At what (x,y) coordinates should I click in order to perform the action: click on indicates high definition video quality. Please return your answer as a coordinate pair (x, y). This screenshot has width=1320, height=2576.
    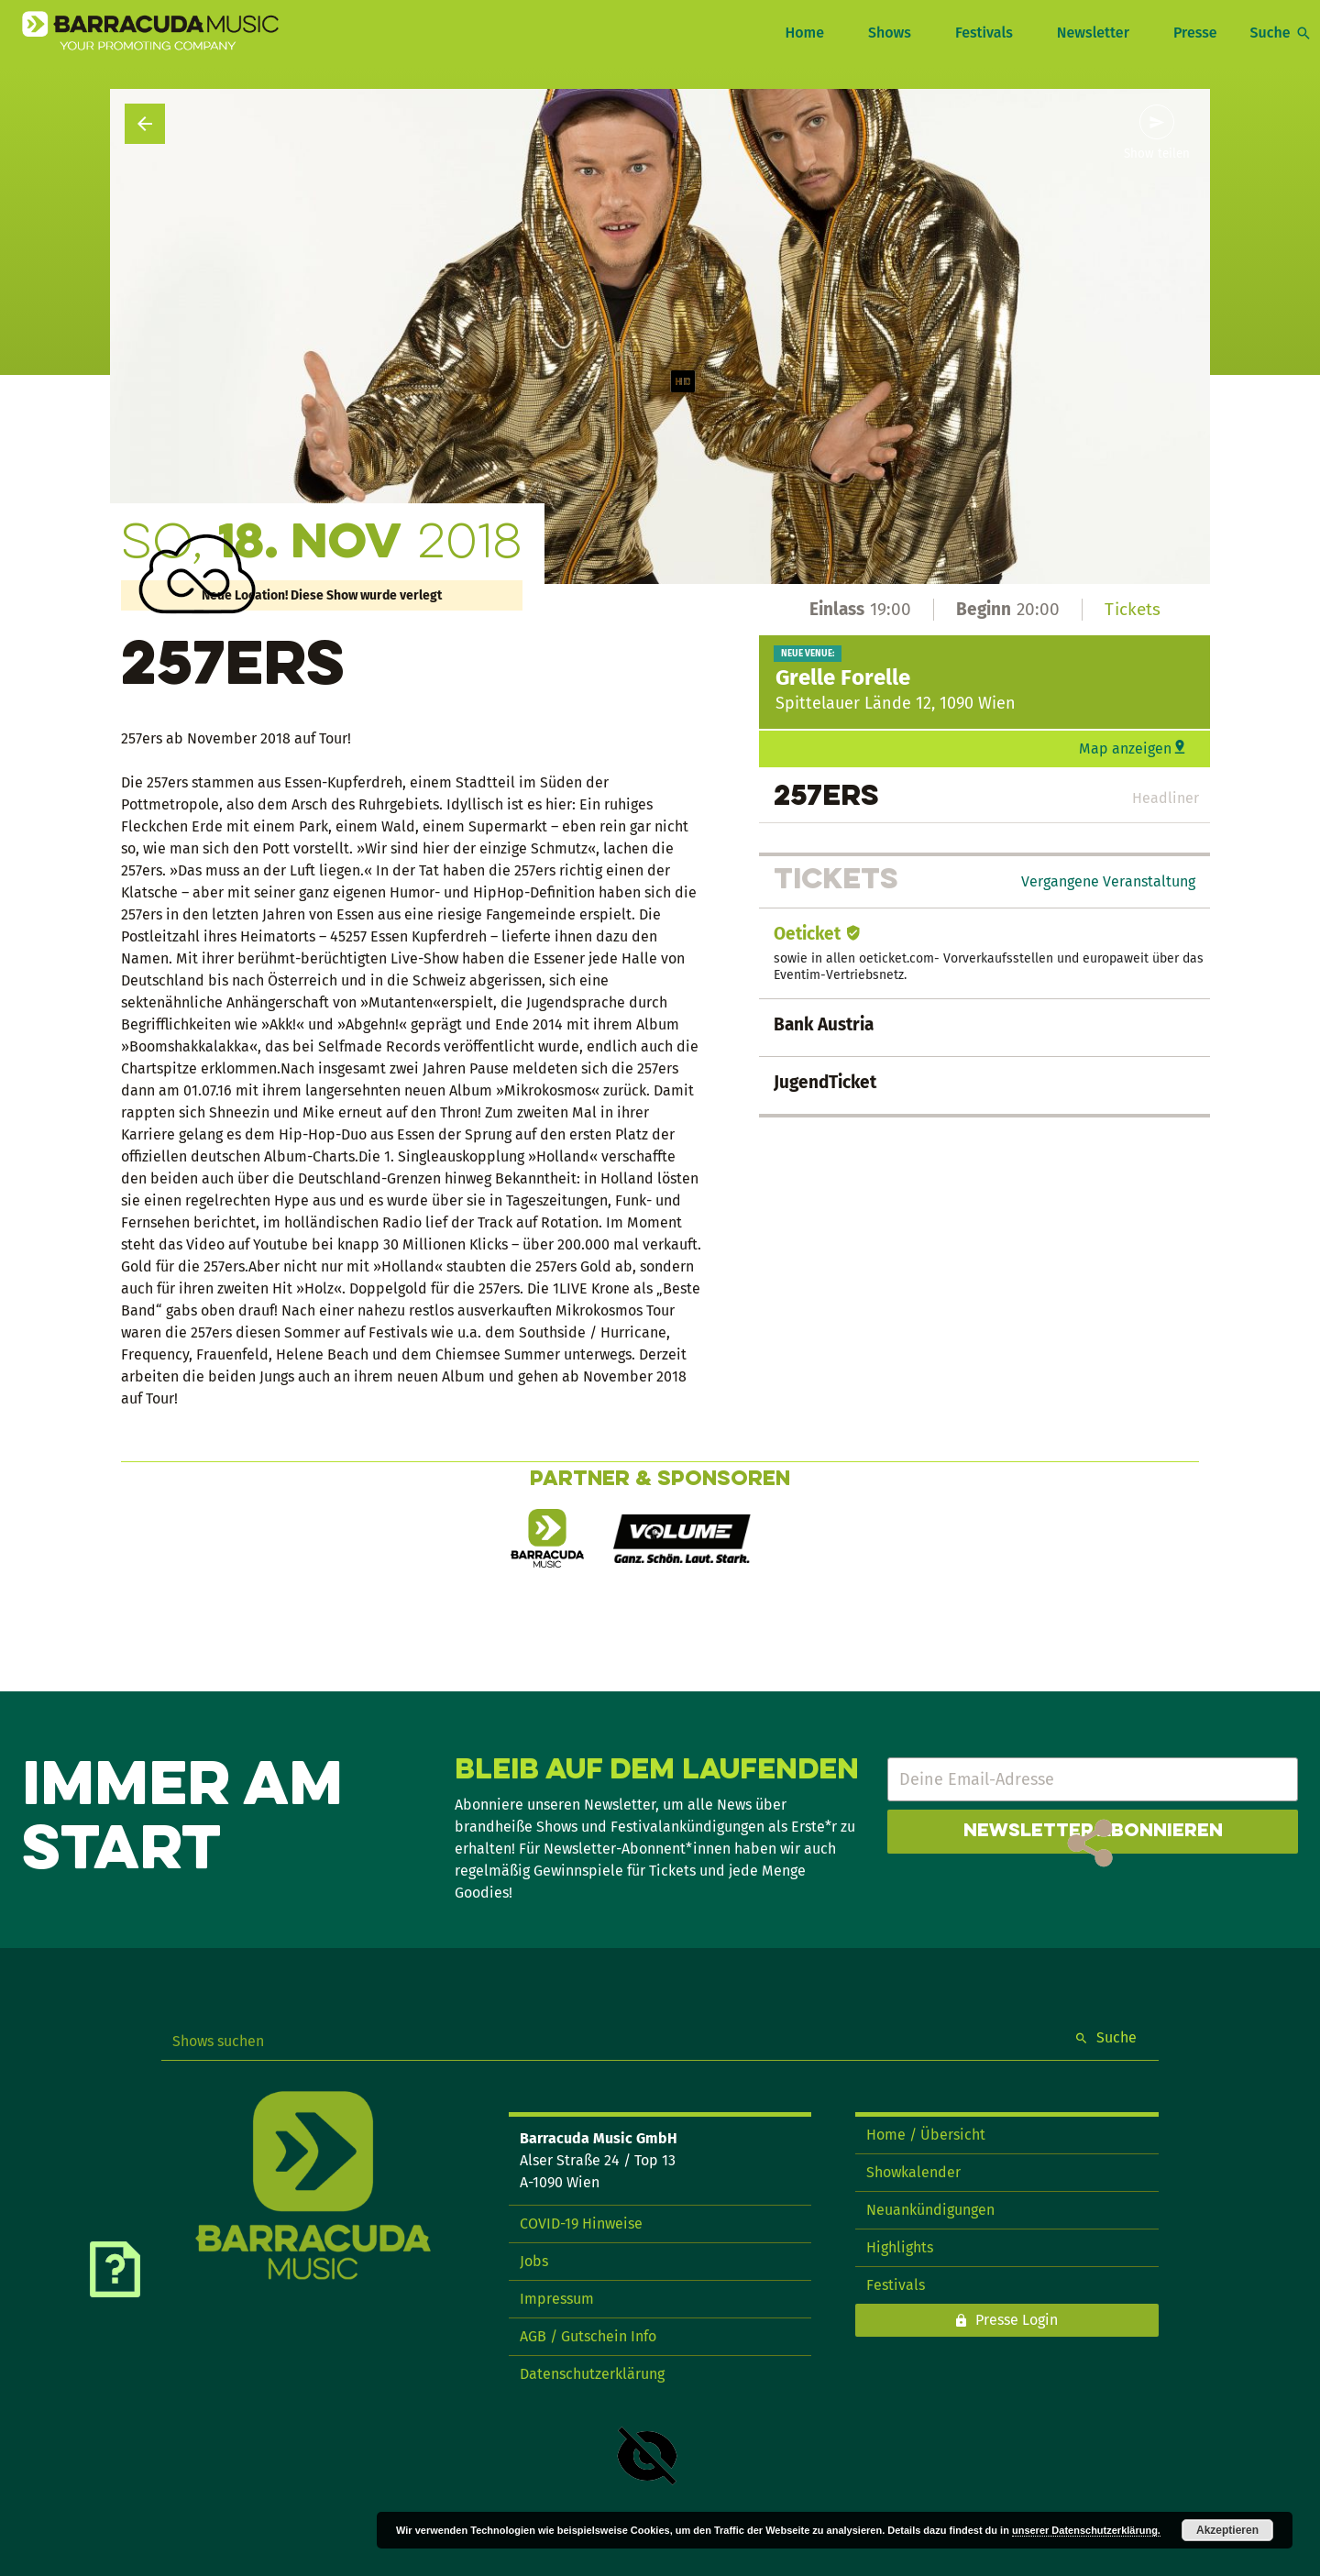
    Looking at the image, I should click on (683, 381).